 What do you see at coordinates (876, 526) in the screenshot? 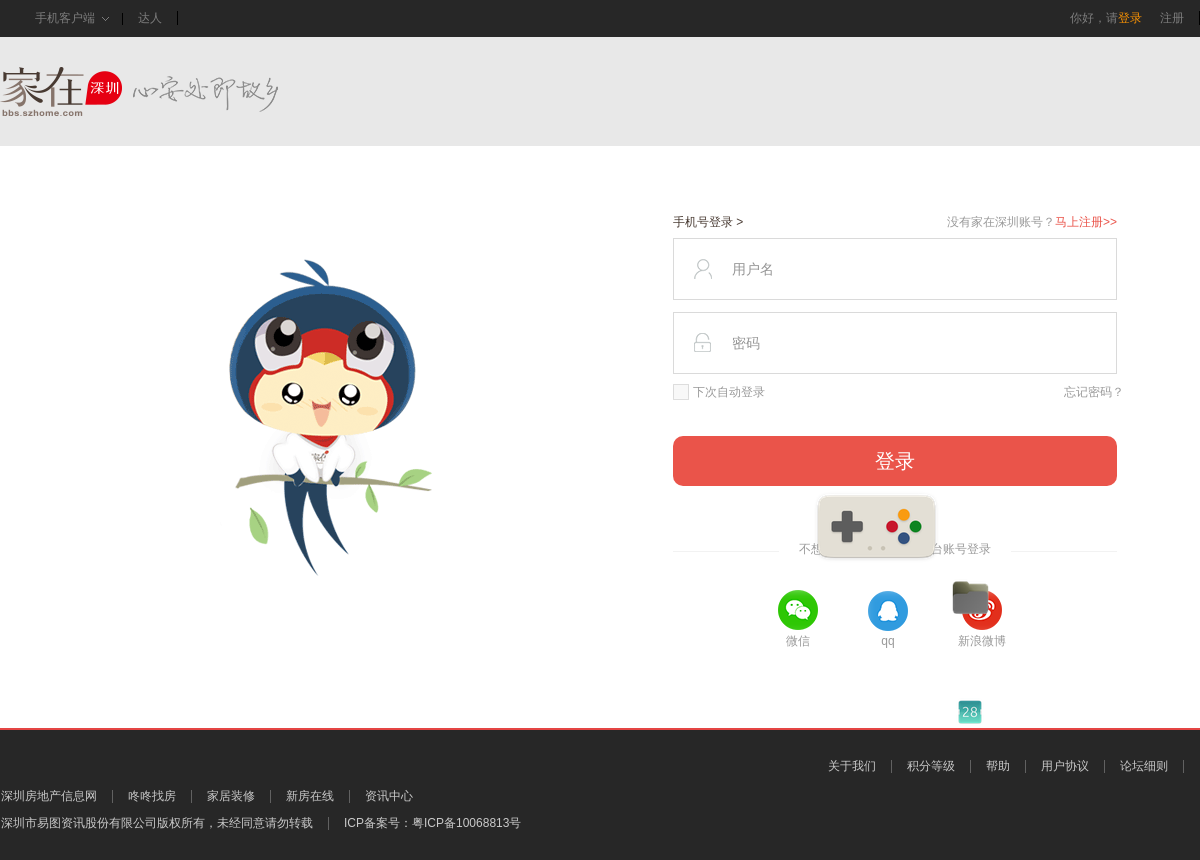
I see `indicates a connected game controller` at bounding box center [876, 526].